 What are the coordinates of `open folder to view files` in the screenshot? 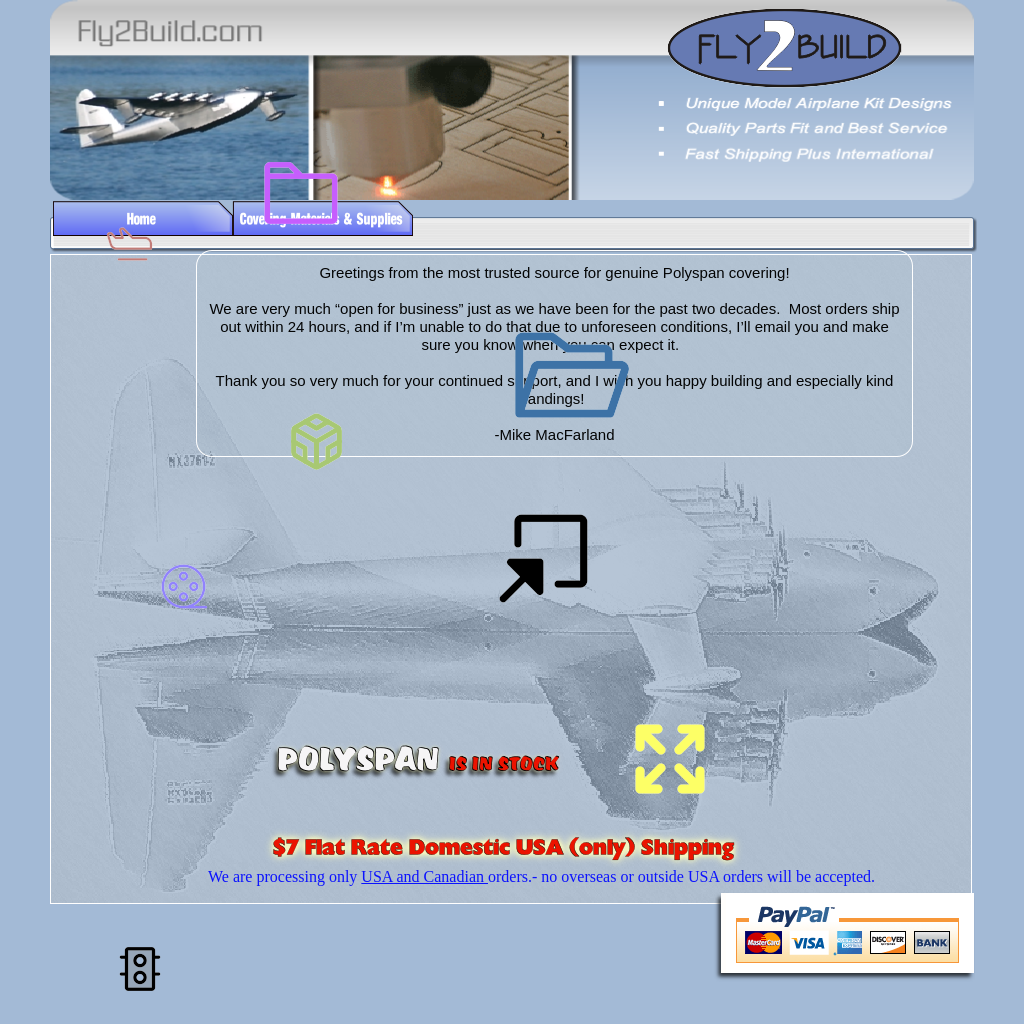 It's located at (301, 193).